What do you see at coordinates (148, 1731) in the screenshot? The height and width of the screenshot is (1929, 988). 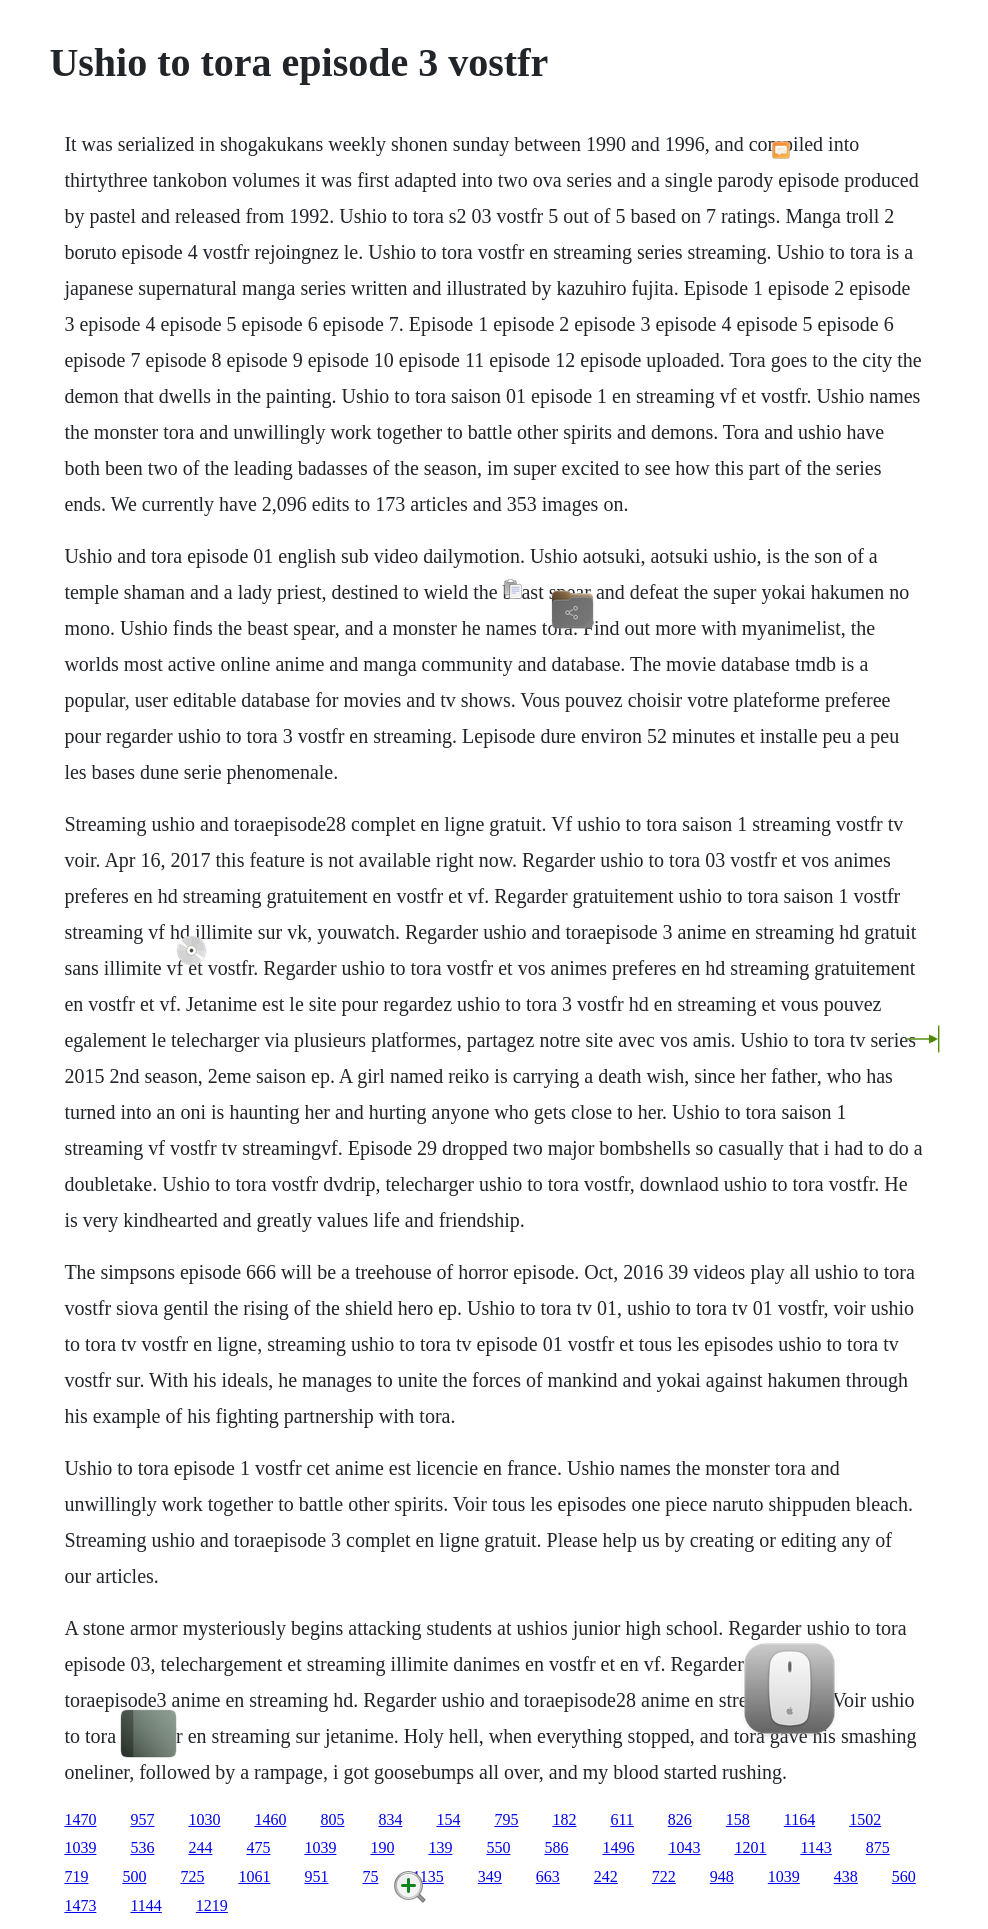 I see `access your desktop folder` at bounding box center [148, 1731].